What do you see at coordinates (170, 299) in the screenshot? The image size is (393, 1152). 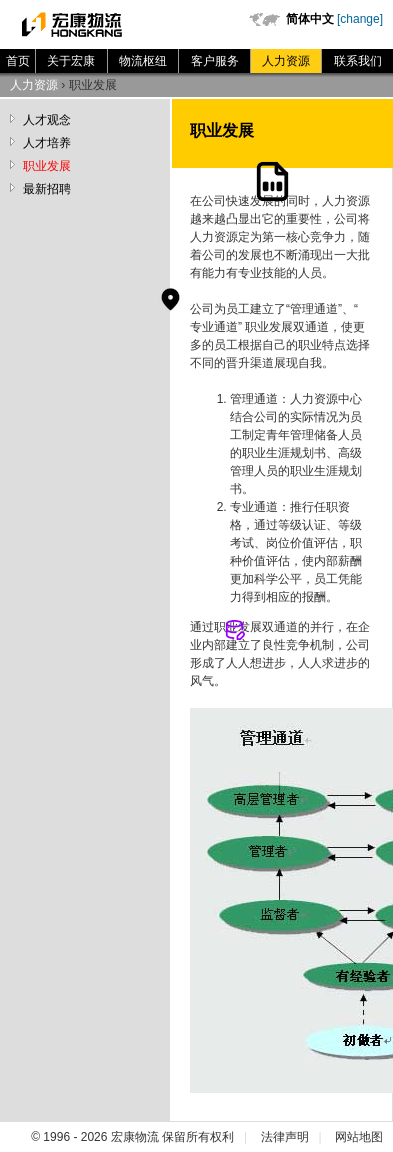 I see `view or set a location on the map` at bounding box center [170, 299].